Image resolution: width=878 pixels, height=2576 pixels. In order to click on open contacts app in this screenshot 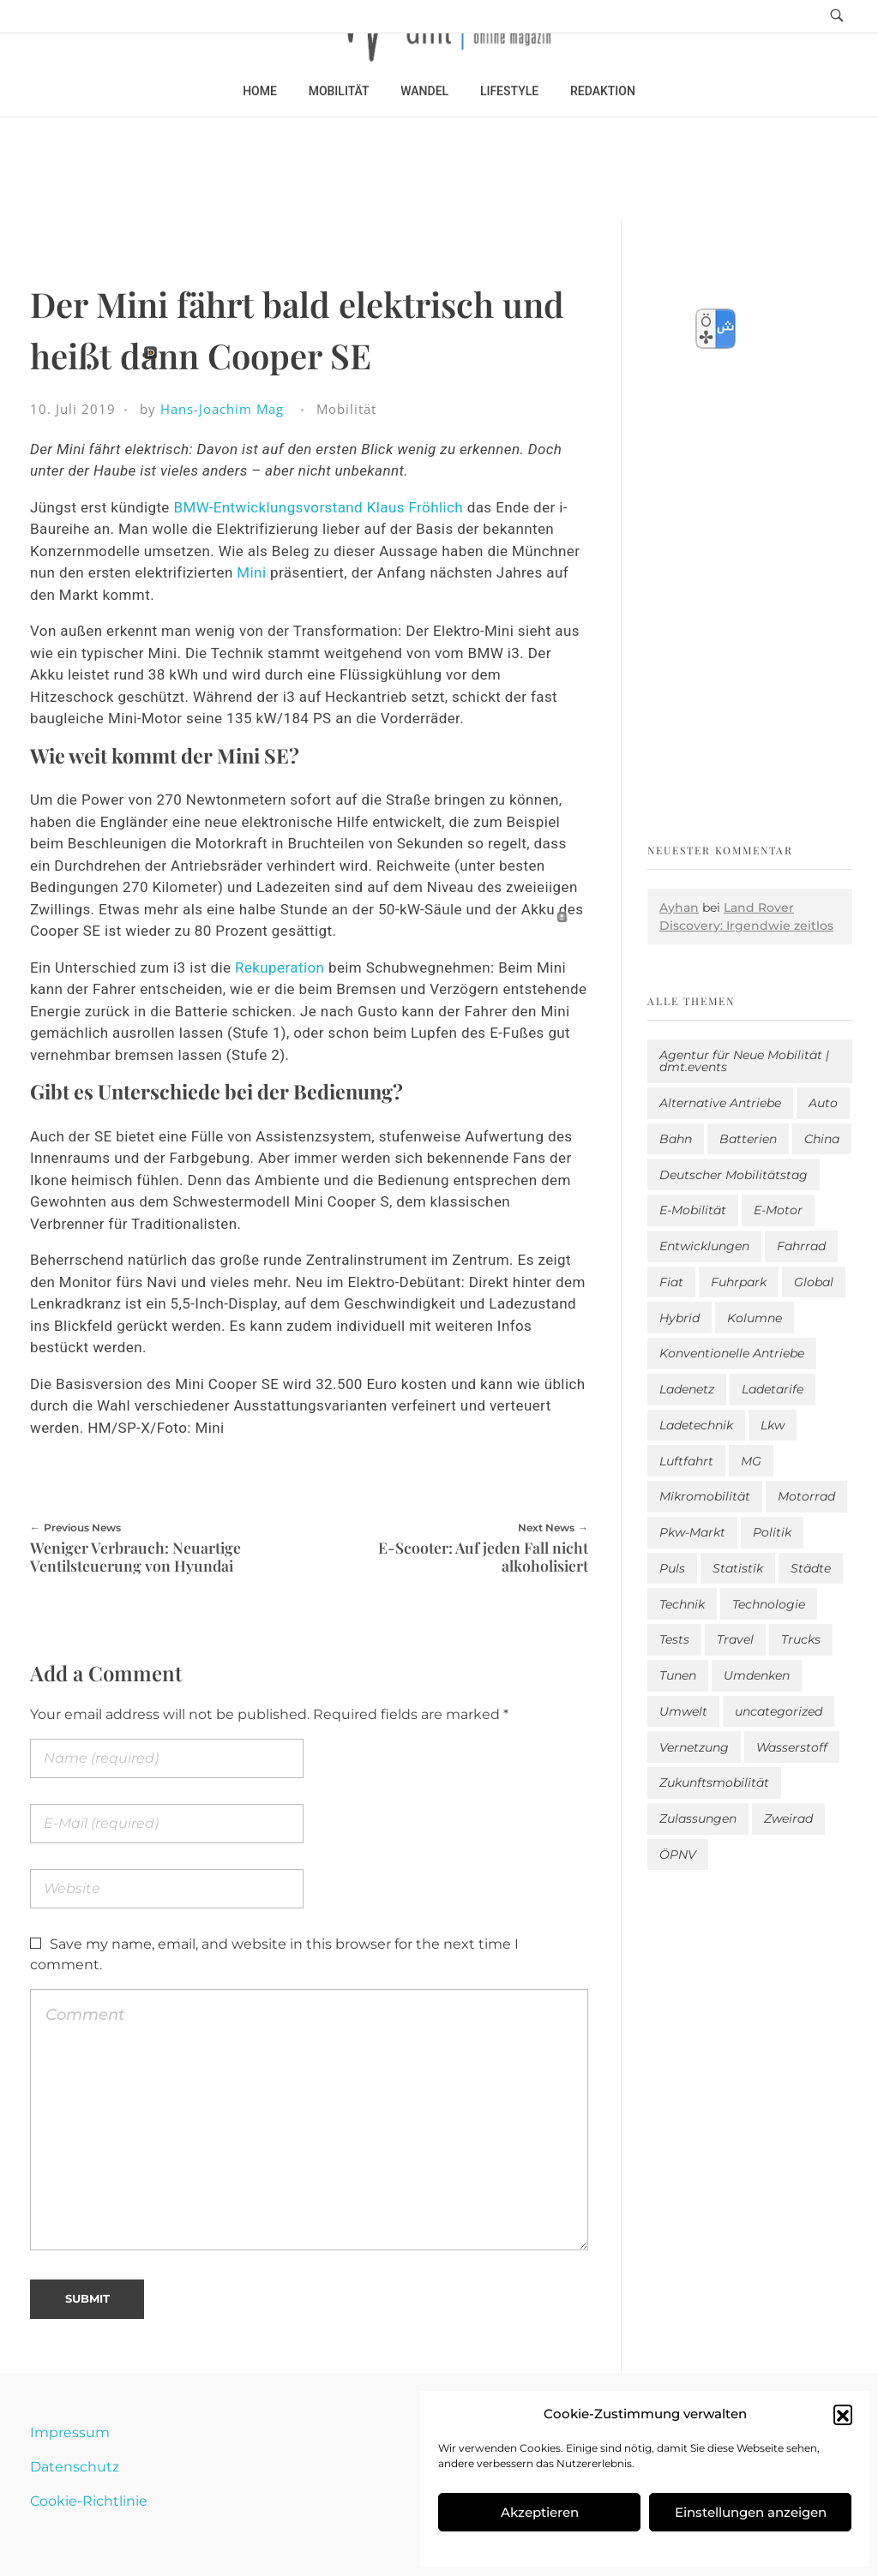, I will do `click(562, 917)`.